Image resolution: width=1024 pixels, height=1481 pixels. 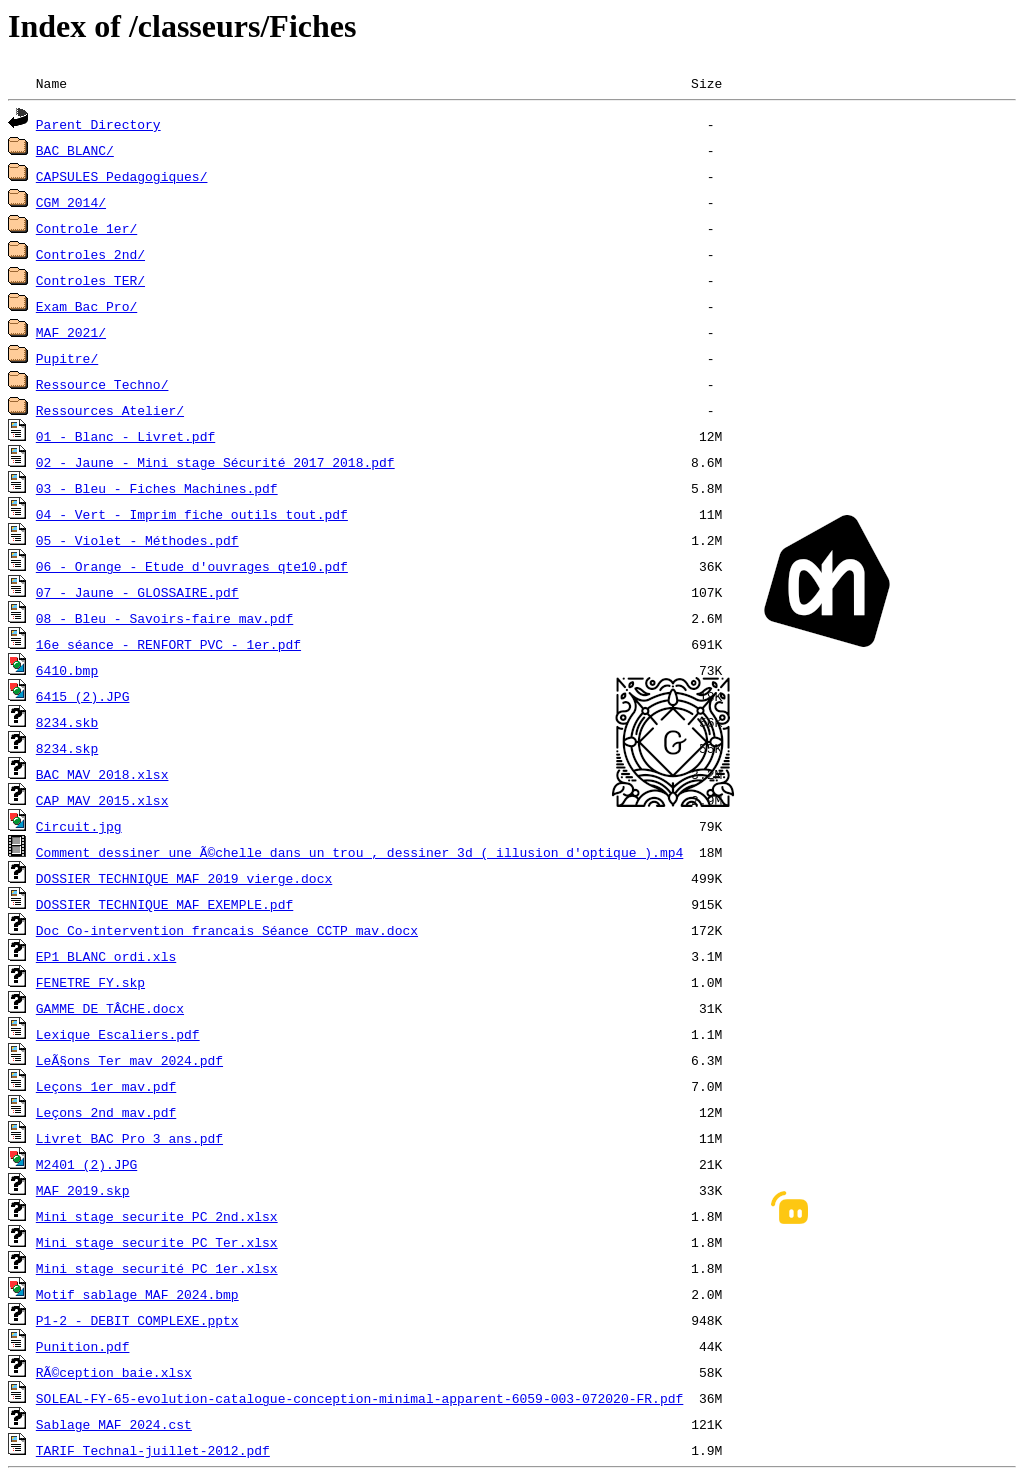 What do you see at coordinates (789, 1207) in the screenshot?
I see `open streamlabs streaming software` at bounding box center [789, 1207].